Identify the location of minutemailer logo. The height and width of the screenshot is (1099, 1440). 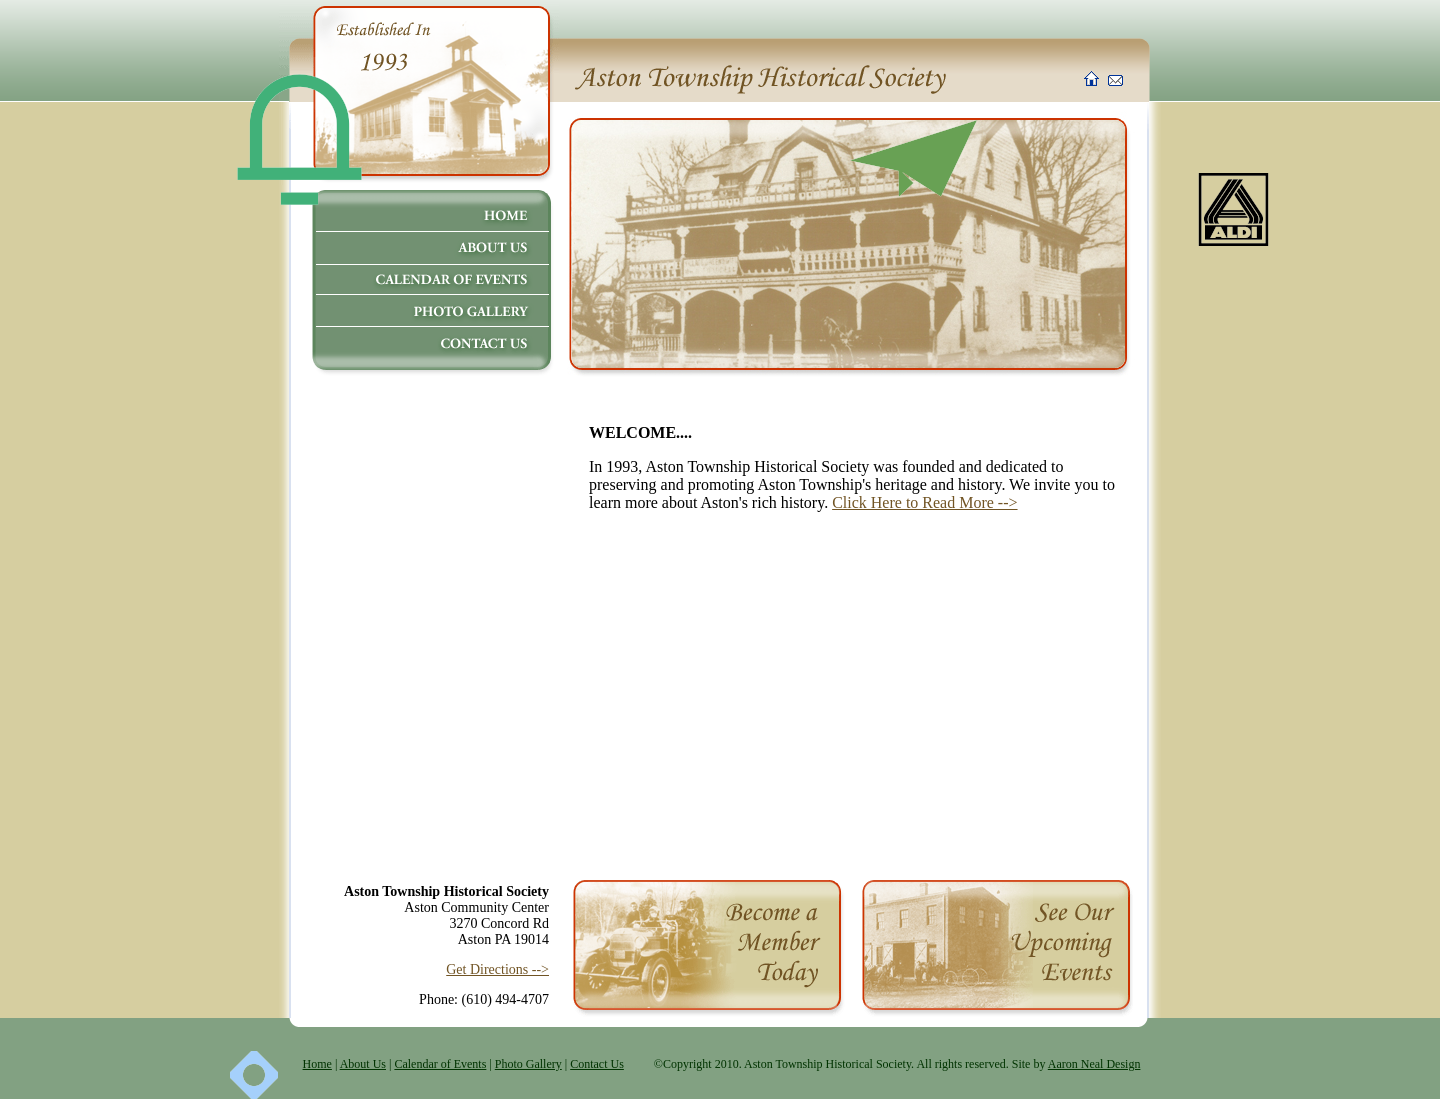
(913, 158).